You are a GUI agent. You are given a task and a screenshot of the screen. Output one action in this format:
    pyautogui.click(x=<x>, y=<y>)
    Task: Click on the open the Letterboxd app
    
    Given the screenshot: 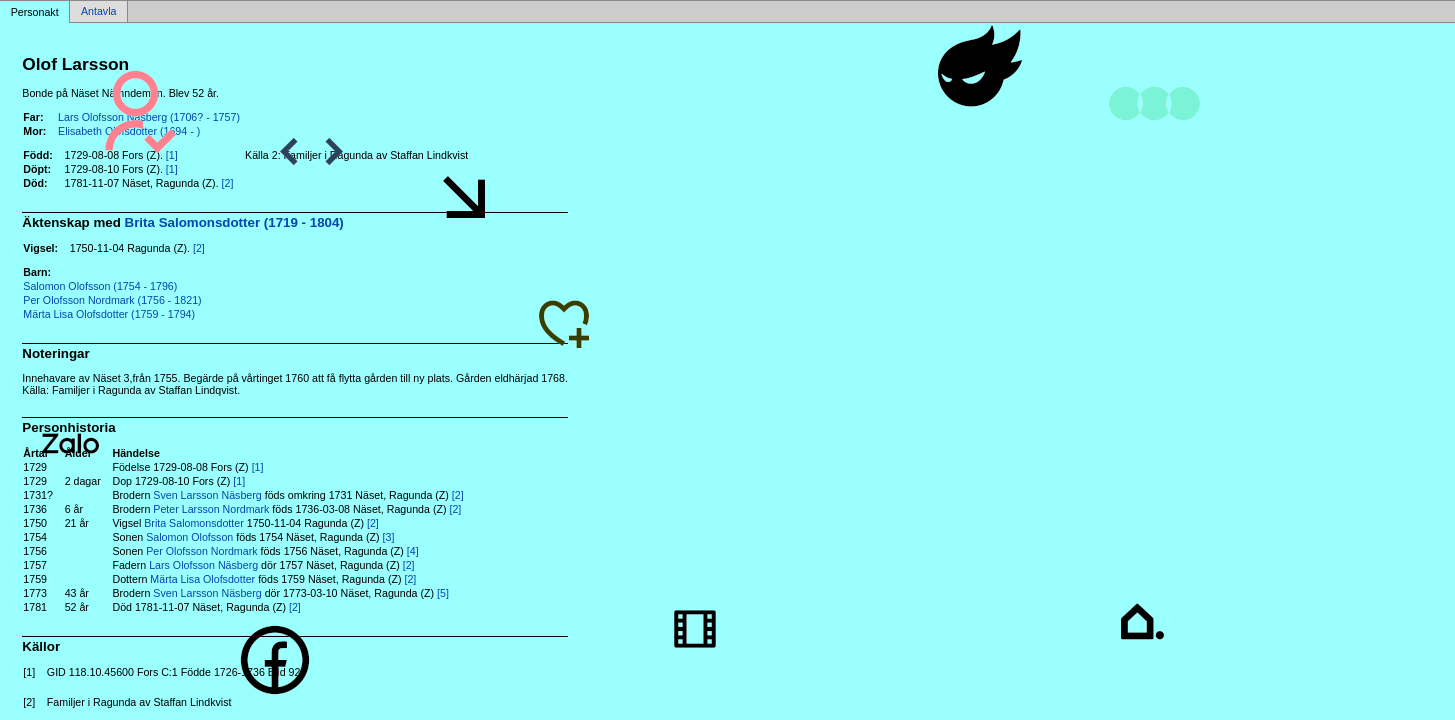 What is the action you would take?
    pyautogui.click(x=1154, y=103)
    